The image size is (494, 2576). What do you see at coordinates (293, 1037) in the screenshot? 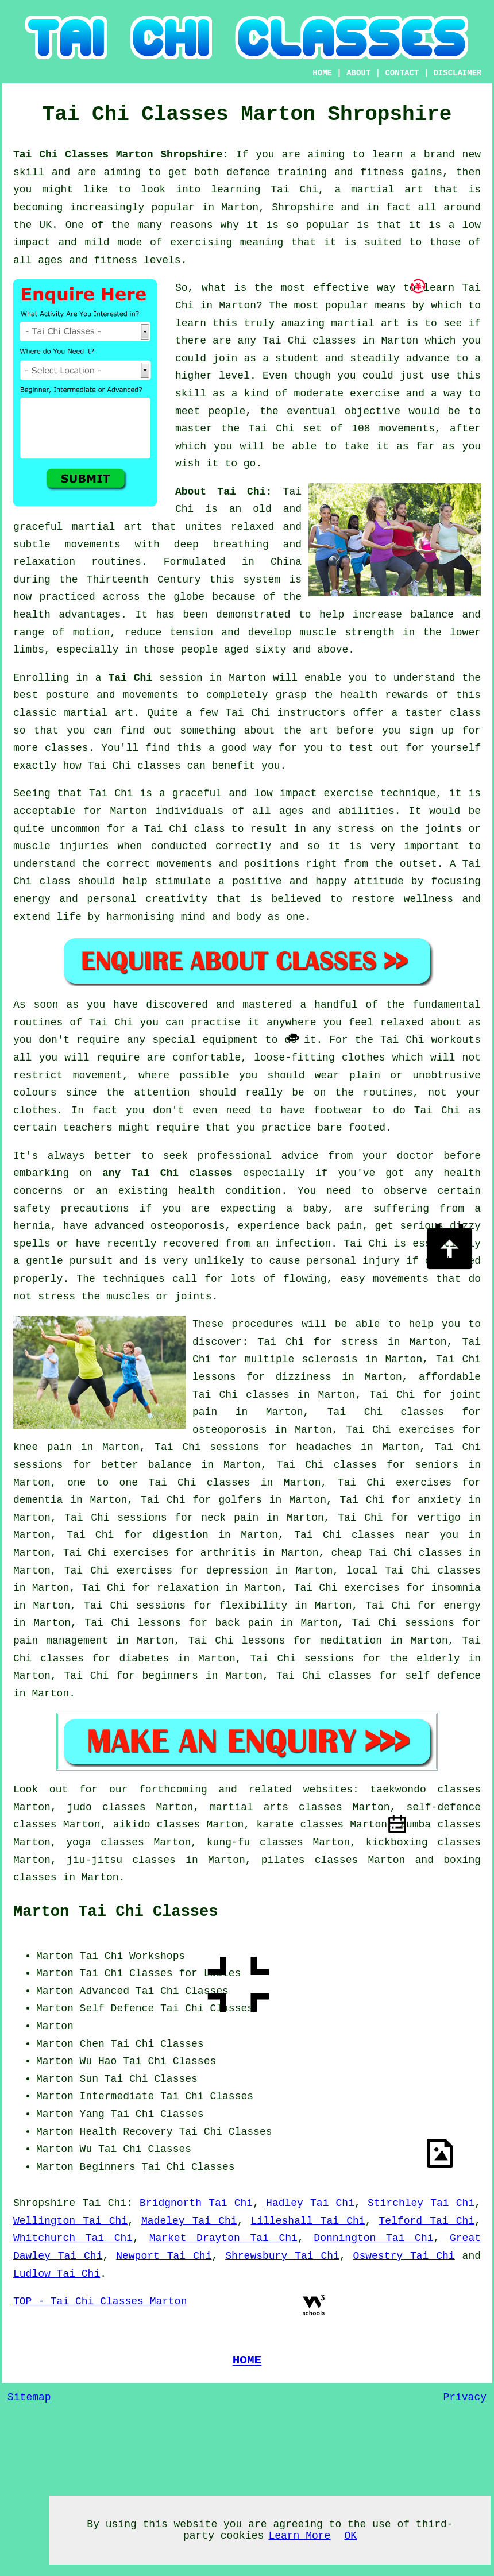
I see `sinatra ruby framework logo` at bounding box center [293, 1037].